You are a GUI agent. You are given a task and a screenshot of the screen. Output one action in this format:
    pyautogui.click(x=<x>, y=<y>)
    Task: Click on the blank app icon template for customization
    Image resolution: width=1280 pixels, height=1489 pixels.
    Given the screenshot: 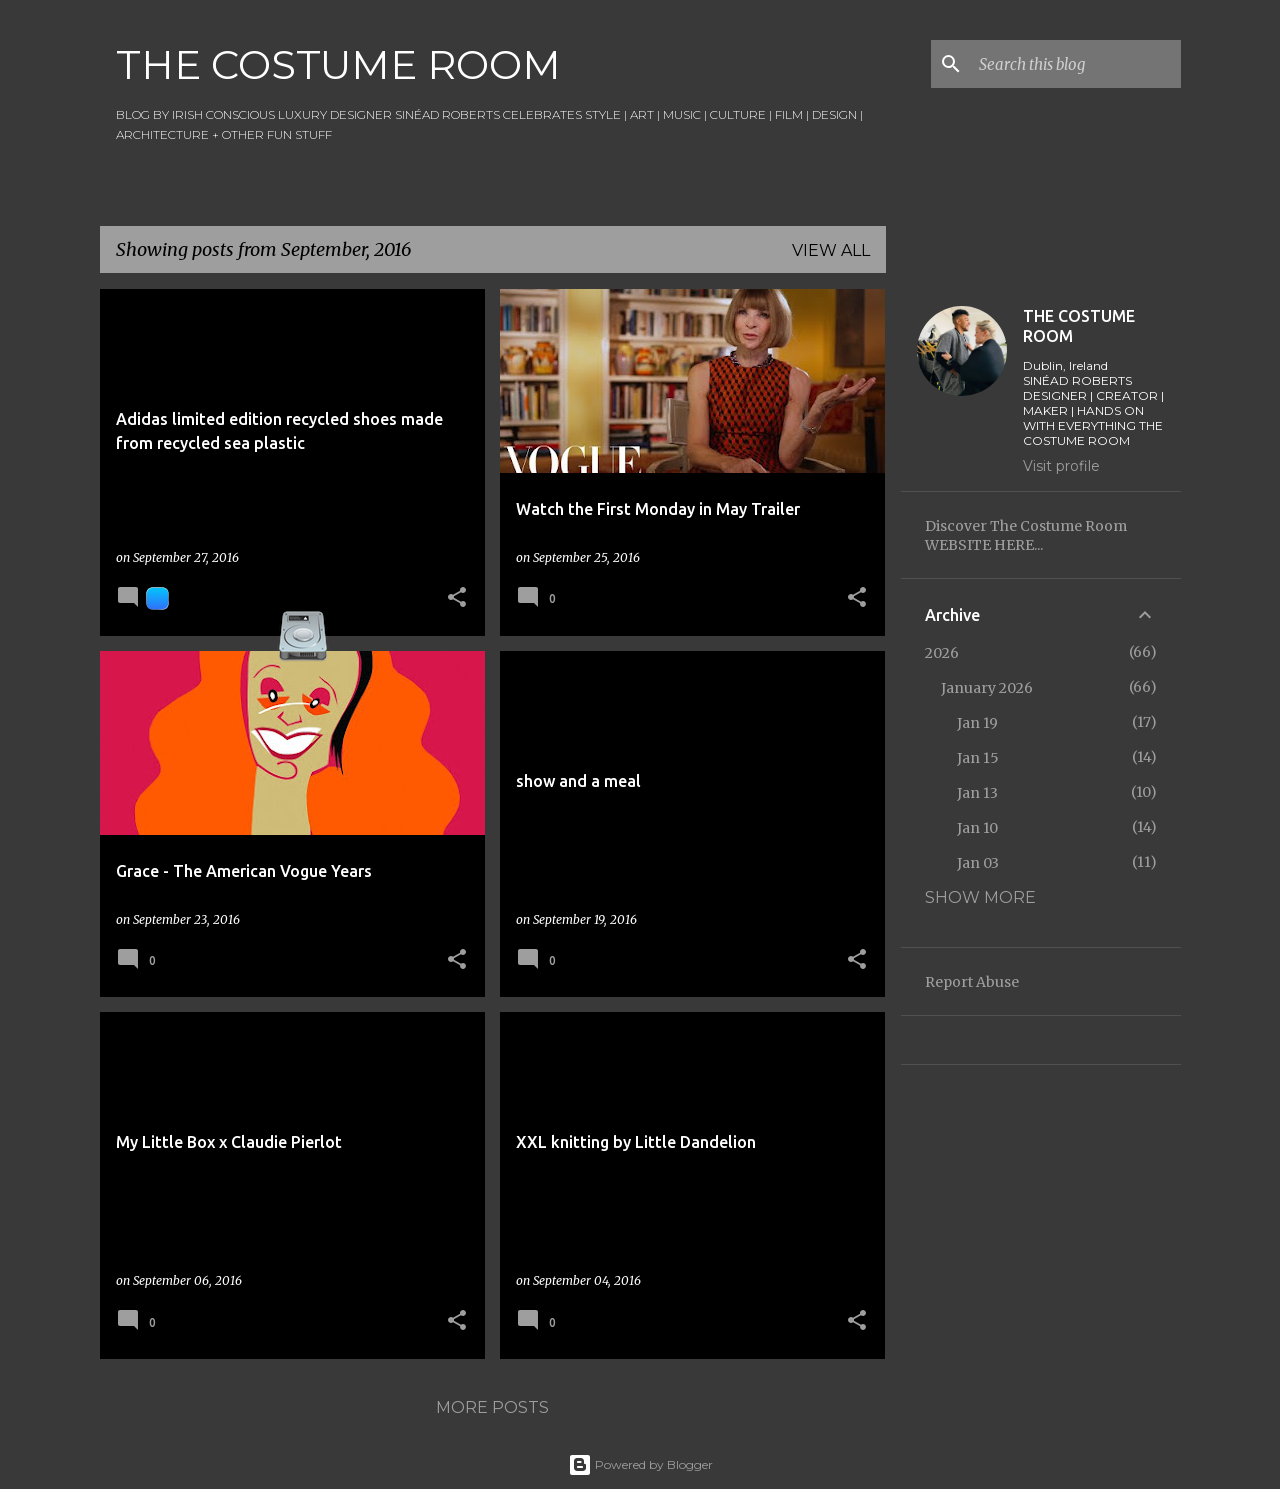 What is the action you would take?
    pyautogui.click(x=157, y=598)
    